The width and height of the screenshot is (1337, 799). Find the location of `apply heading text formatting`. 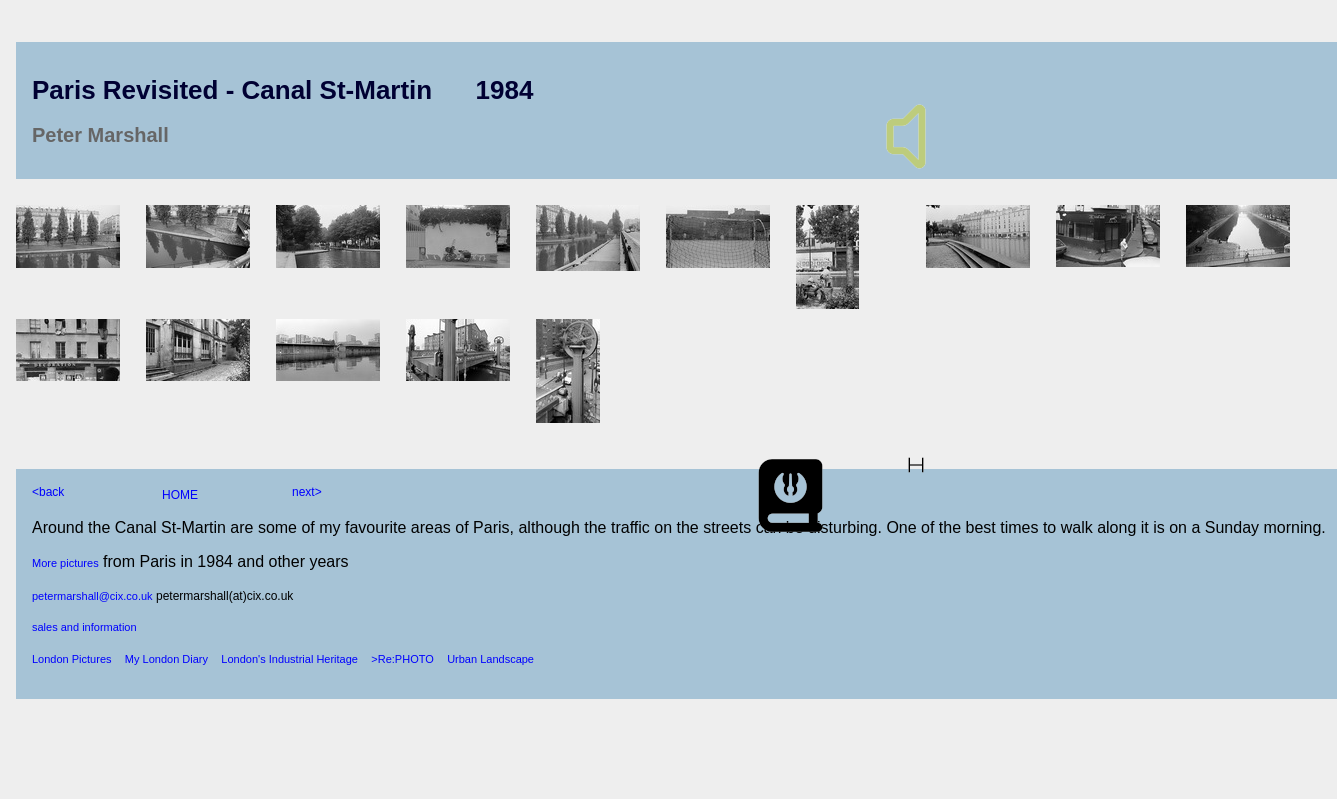

apply heading text formatting is located at coordinates (916, 465).